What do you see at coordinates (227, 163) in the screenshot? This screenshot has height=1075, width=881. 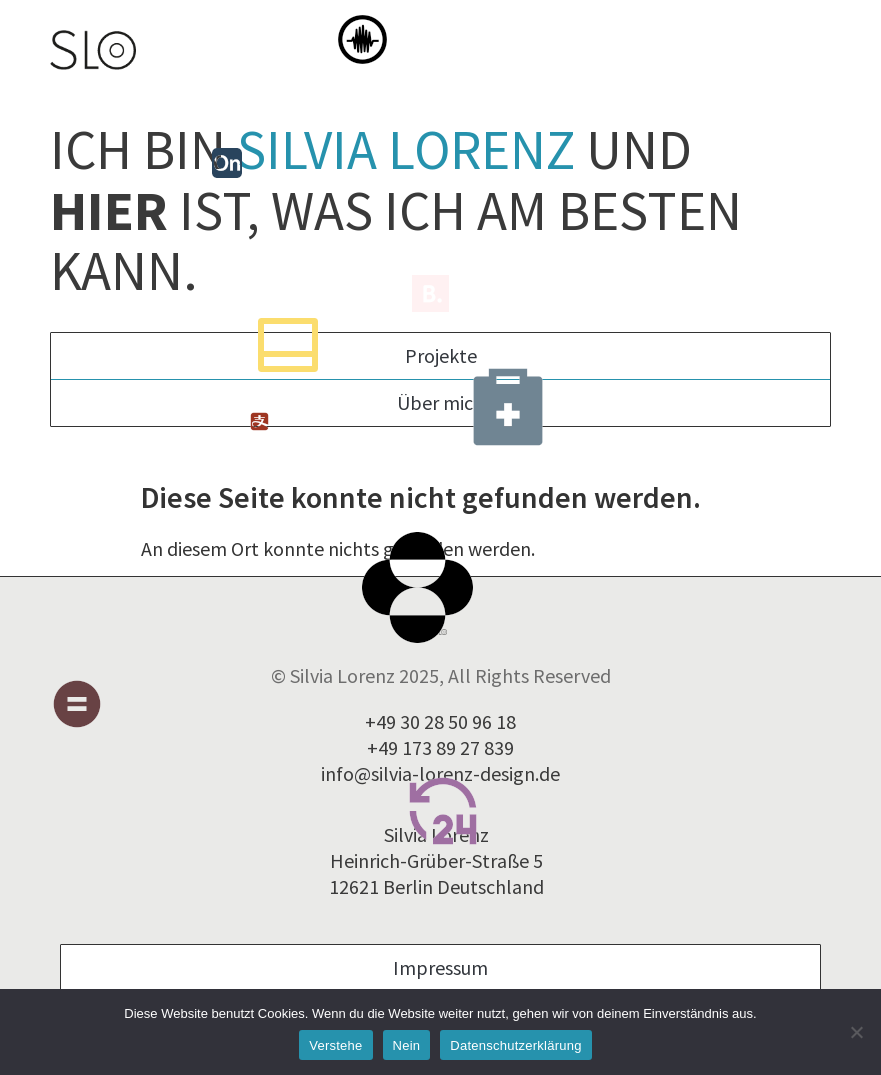 I see `open ProcessOn app` at bounding box center [227, 163].